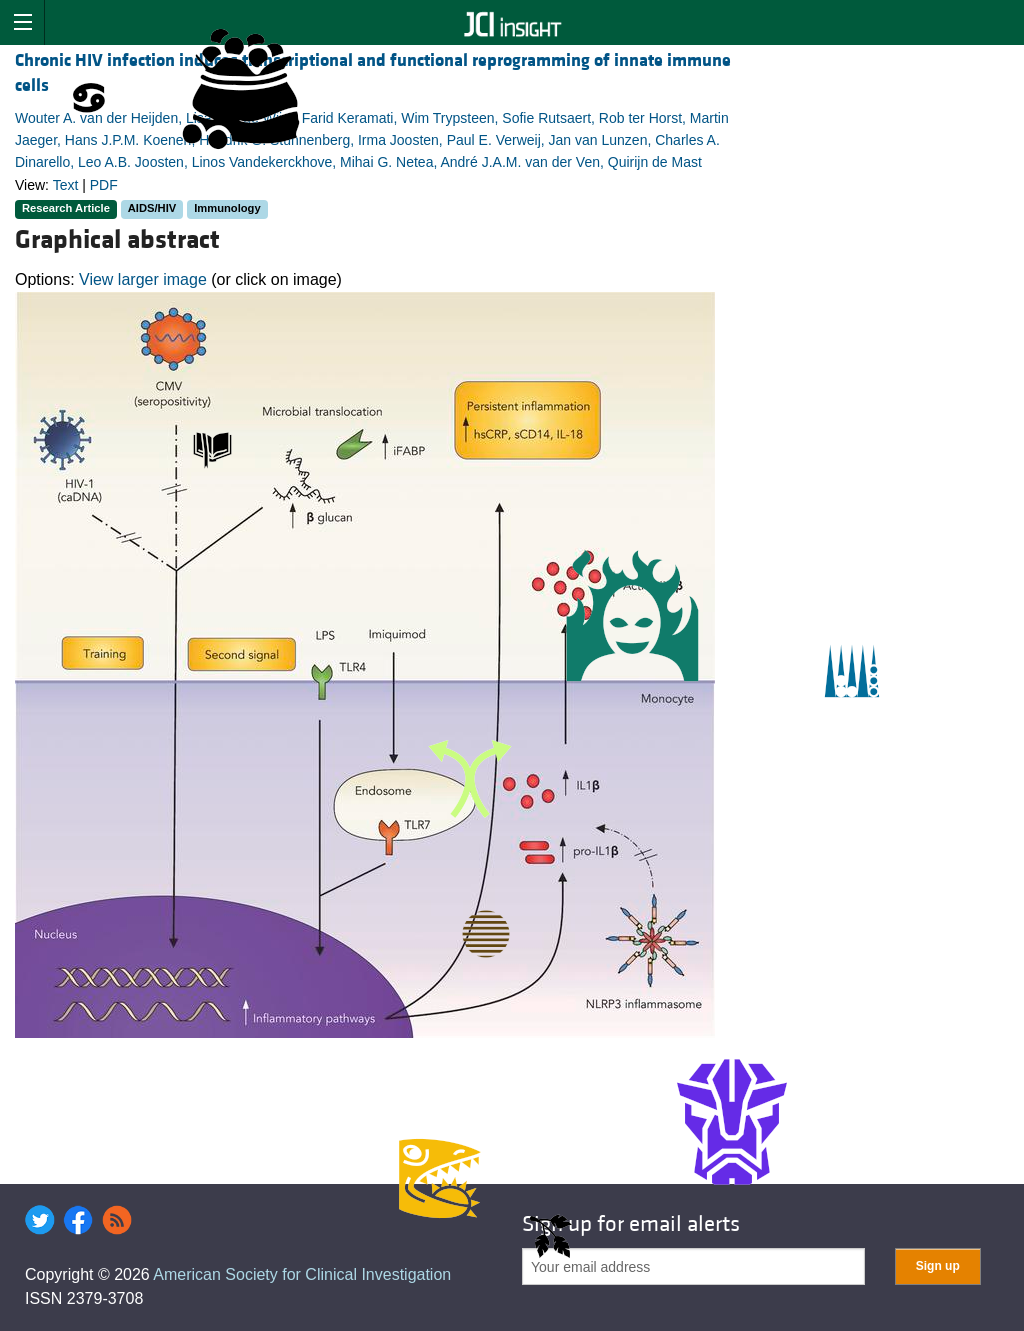  What do you see at coordinates (241, 89) in the screenshot?
I see `view your coin pouch or in-game currency` at bounding box center [241, 89].